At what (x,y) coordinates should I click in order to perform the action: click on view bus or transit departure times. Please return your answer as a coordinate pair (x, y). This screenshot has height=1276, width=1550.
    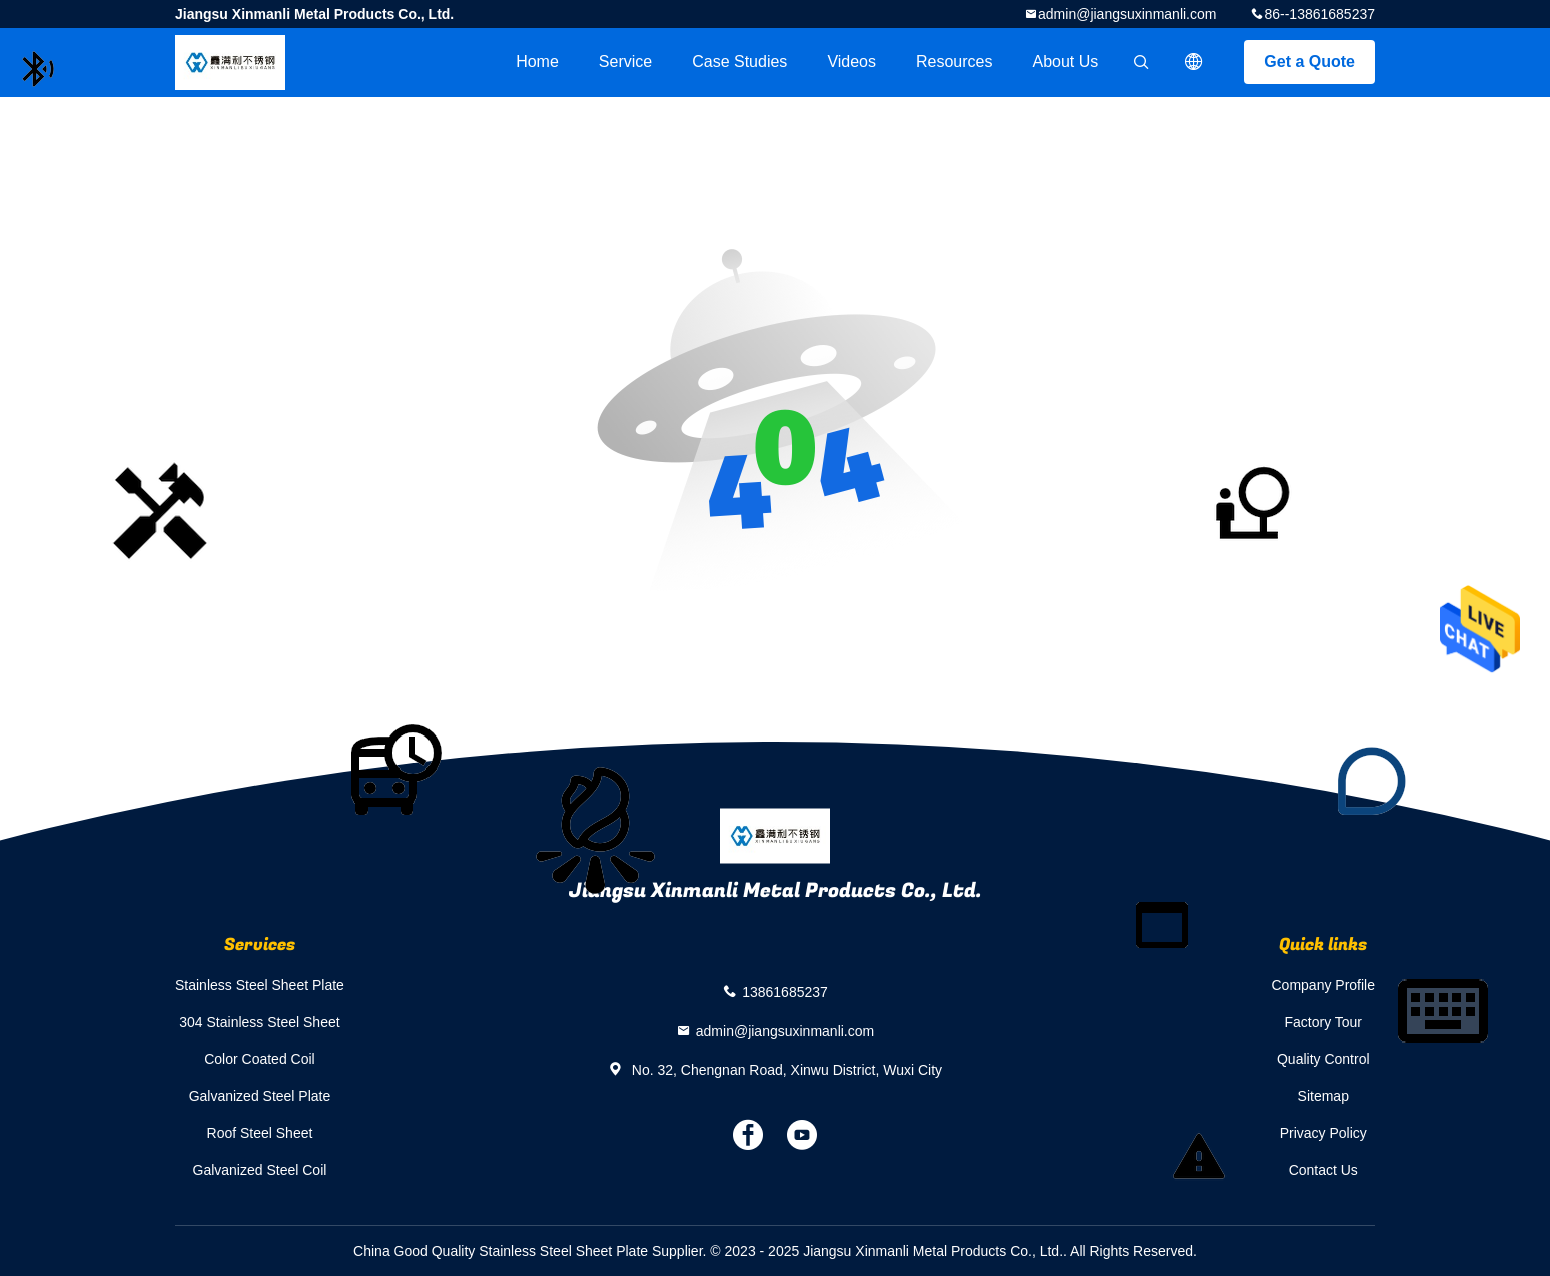
    Looking at the image, I should click on (396, 769).